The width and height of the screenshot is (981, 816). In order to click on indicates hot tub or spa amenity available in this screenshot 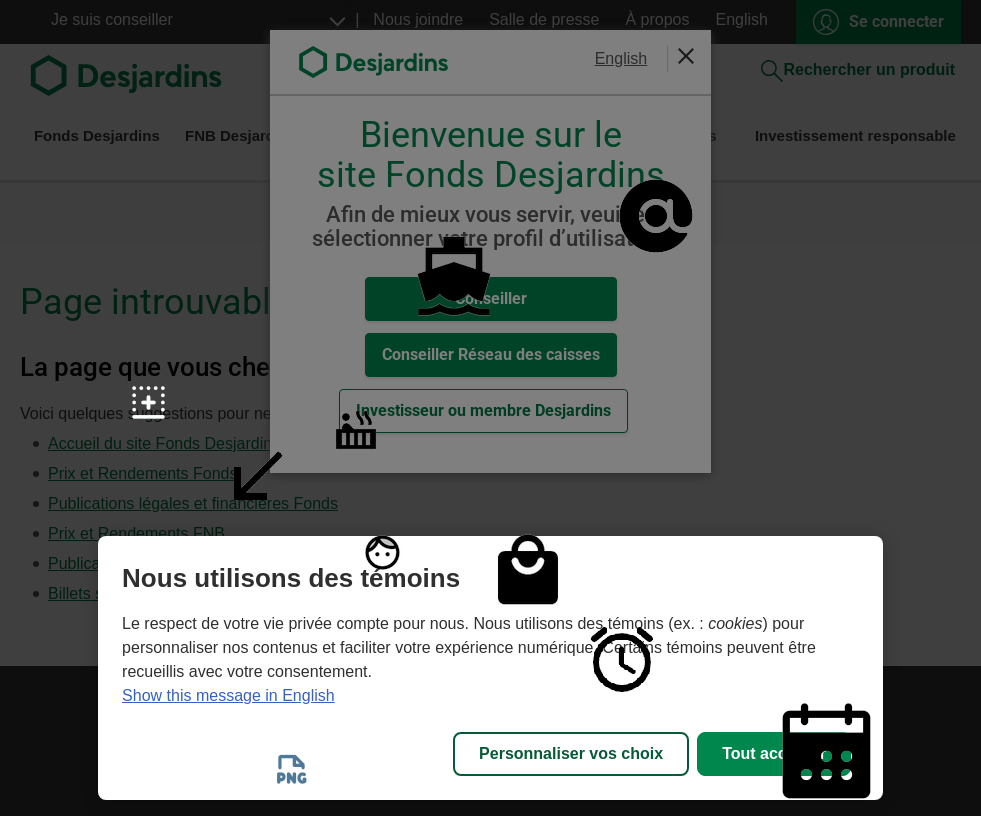, I will do `click(356, 429)`.